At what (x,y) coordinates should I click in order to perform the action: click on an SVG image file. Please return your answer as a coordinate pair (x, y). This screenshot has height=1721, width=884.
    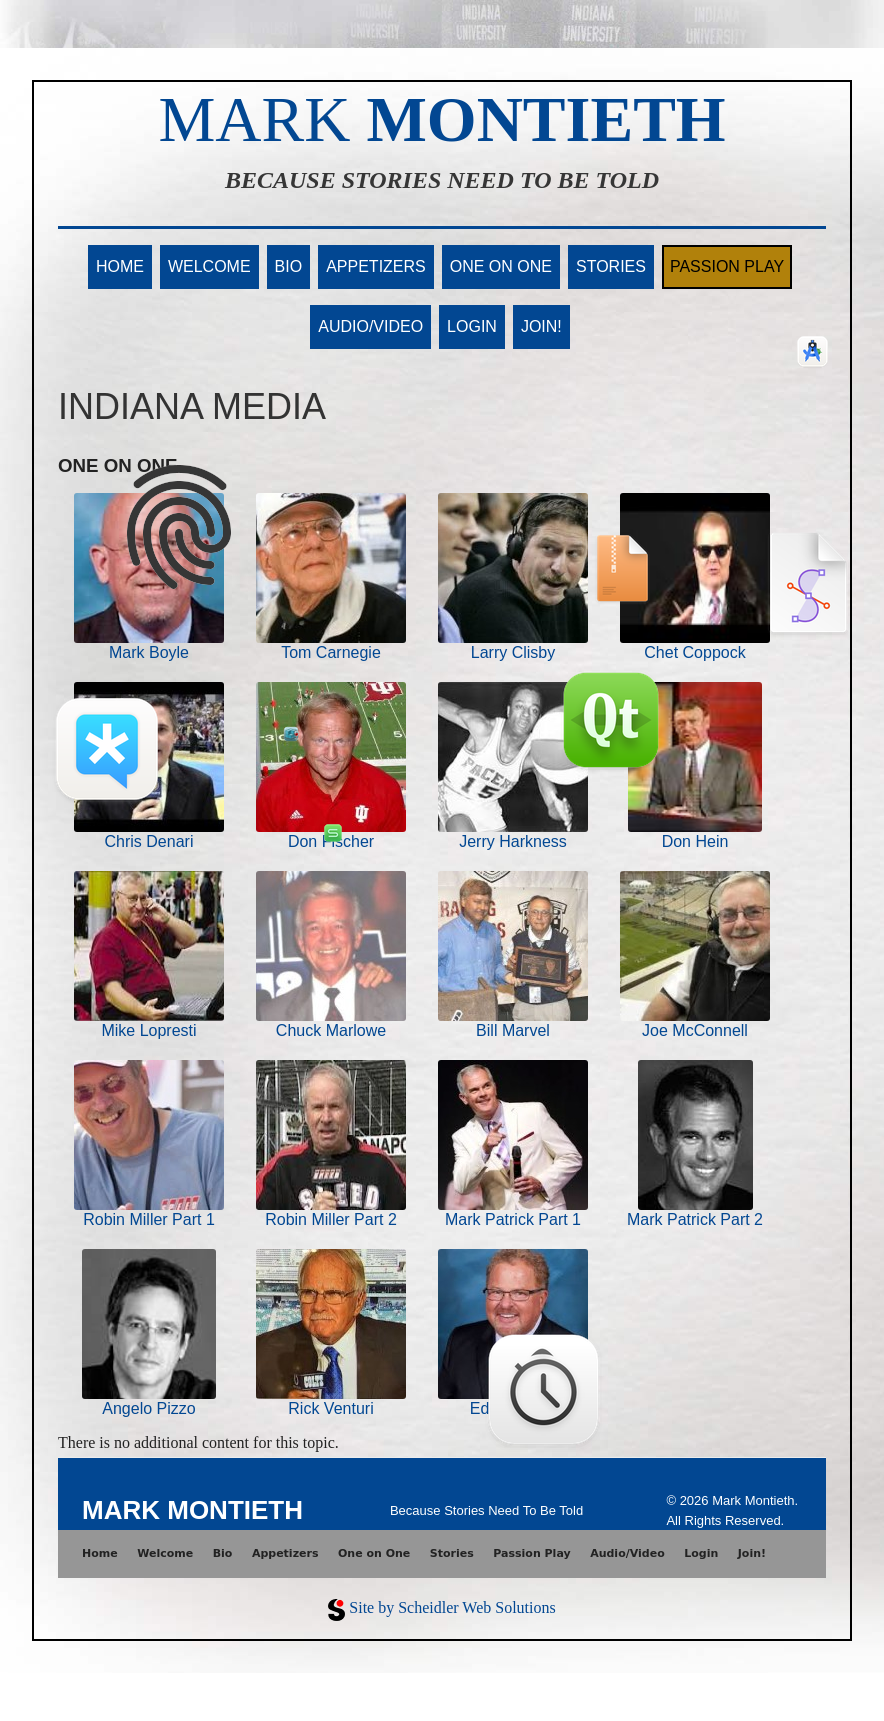
    Looking at the image, I should click on (808, 584).